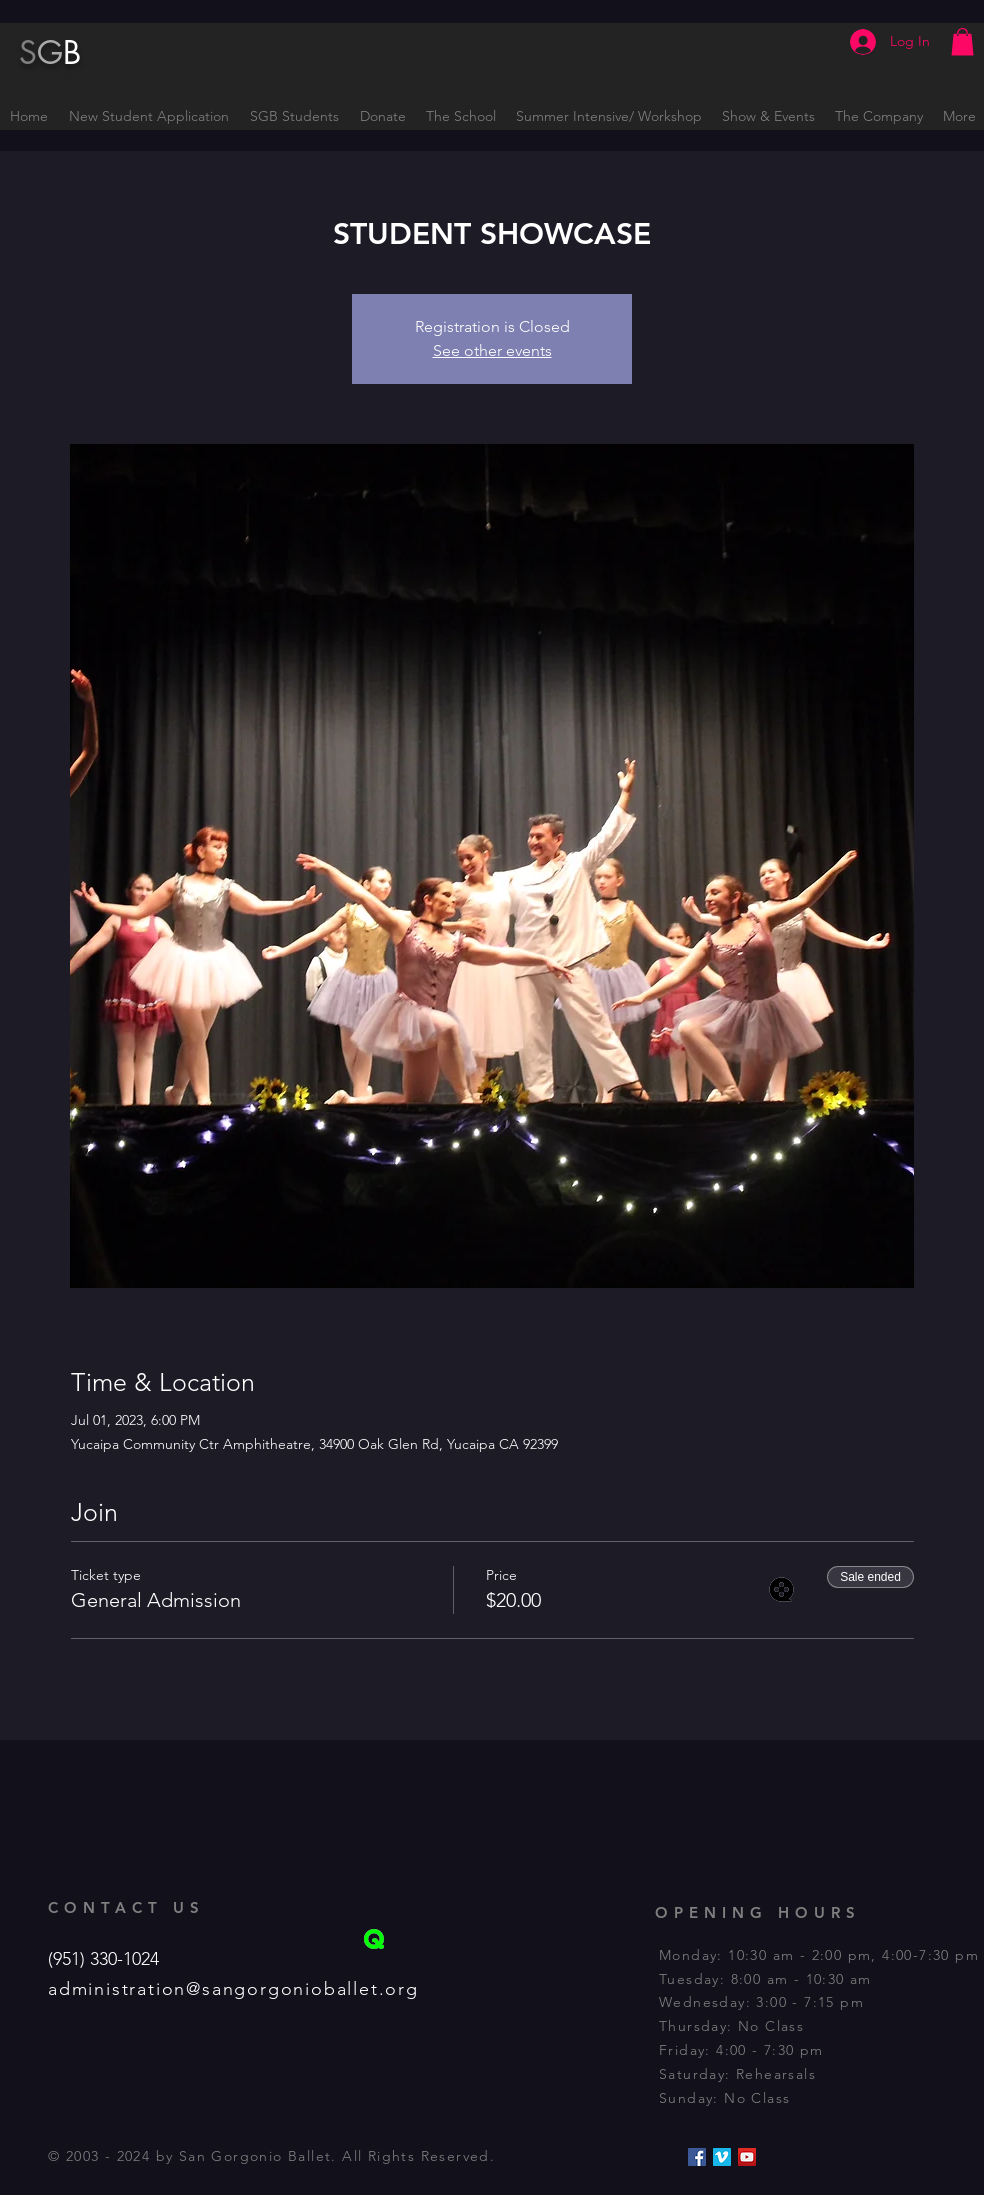  What do you see at coordinates (374, 1939) in the screenshot?
I see `open qase test management platform` at bounding box center [374, 1939].